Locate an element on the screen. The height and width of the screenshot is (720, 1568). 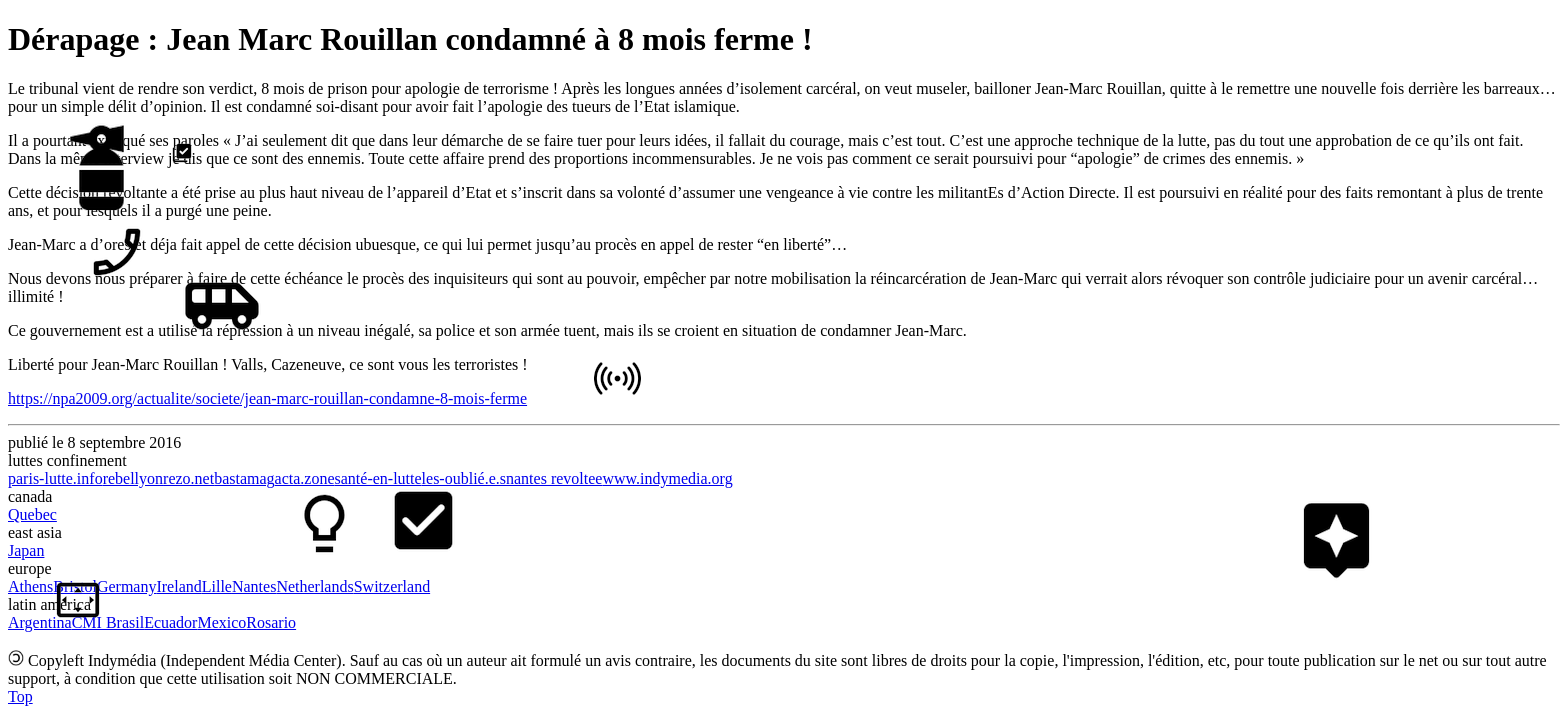
adjust display overscan settings is located at coordinates (78, 600).